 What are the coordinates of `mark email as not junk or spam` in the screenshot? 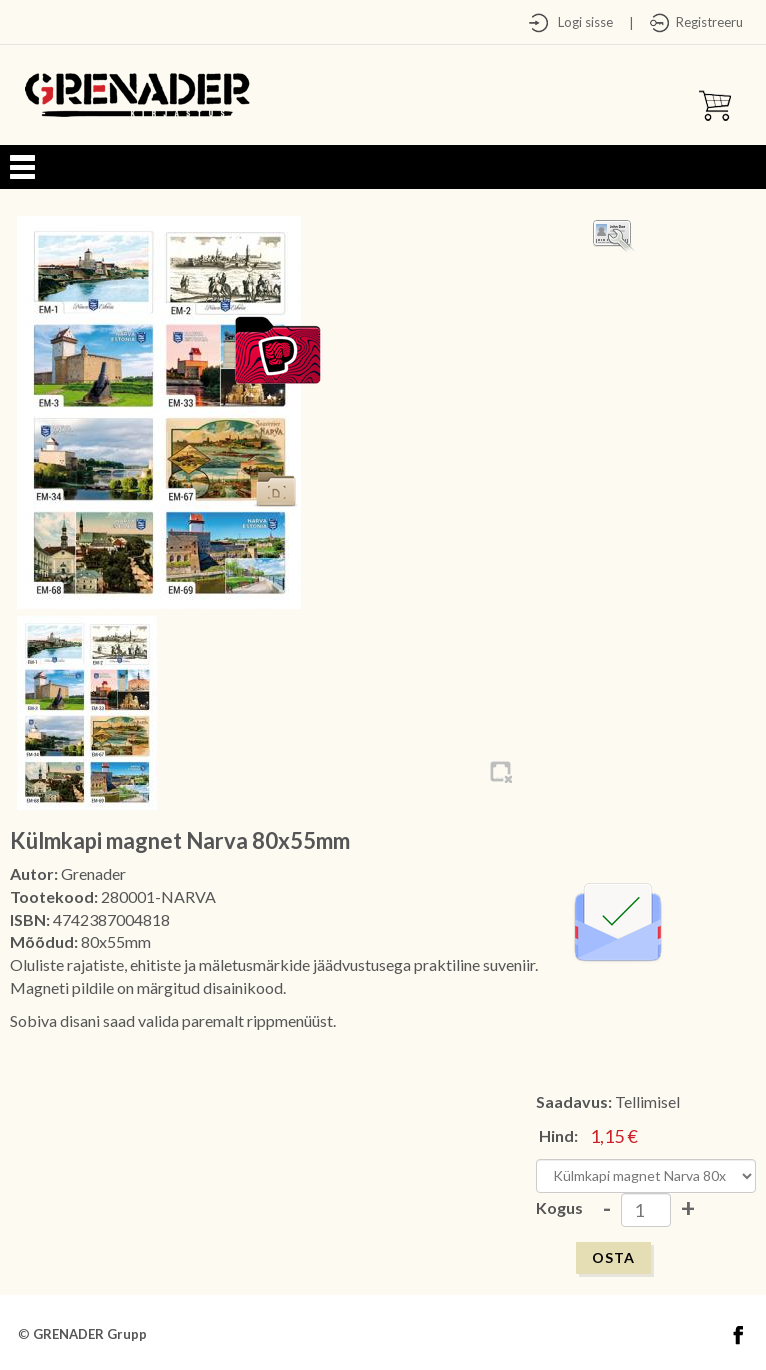 It's located at (618, 927).